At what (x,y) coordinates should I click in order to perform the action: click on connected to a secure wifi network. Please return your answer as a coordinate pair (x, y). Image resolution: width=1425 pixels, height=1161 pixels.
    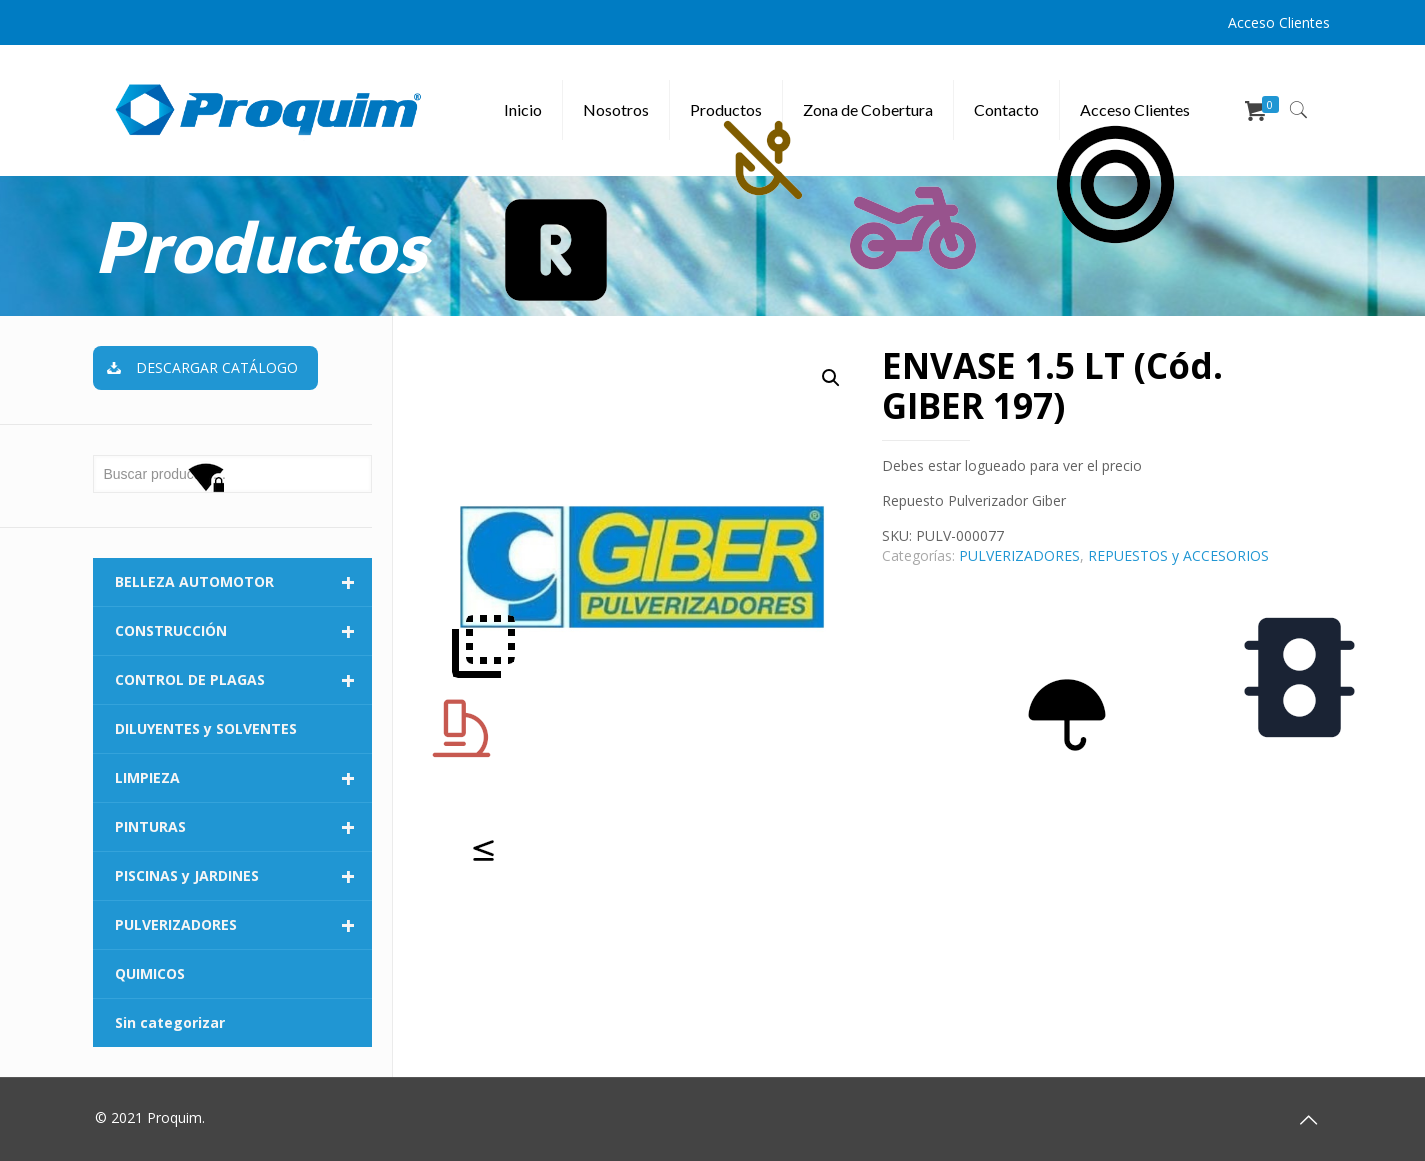
    Looking at the image, I should click on (206, 477).